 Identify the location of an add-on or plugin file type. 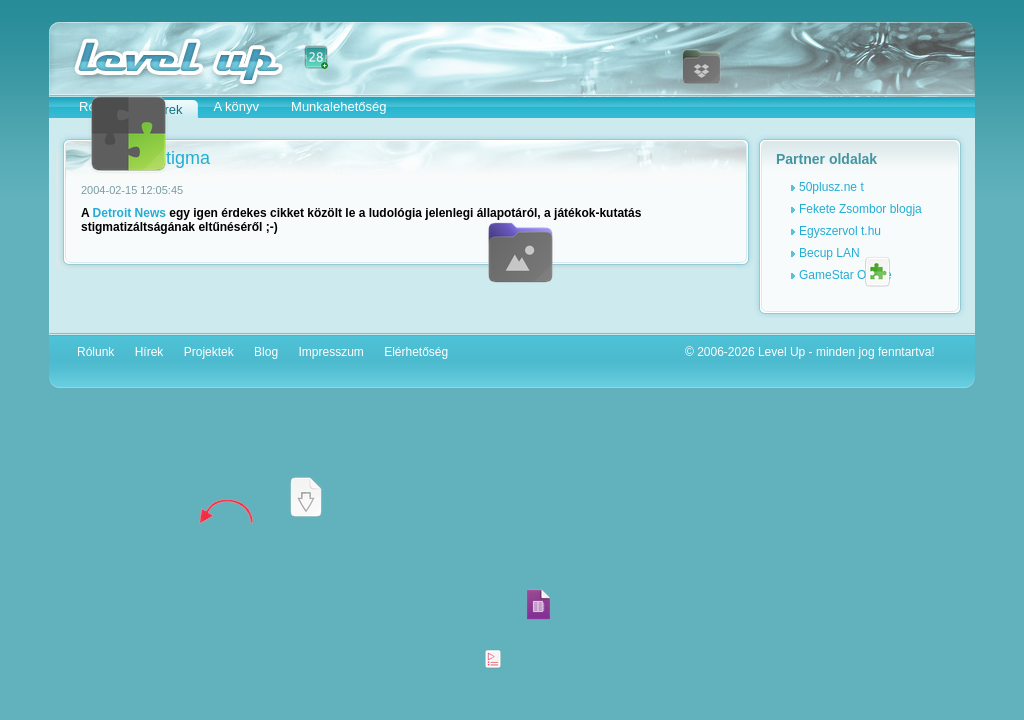
(877, 271).